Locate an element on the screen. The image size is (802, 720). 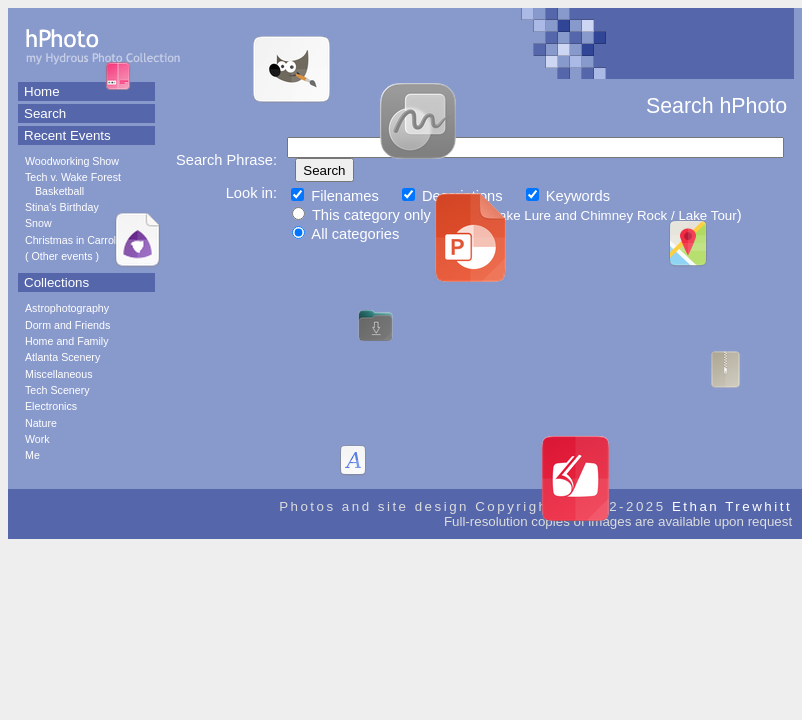
open a GIMP image file is located at coordinates (291, 66).